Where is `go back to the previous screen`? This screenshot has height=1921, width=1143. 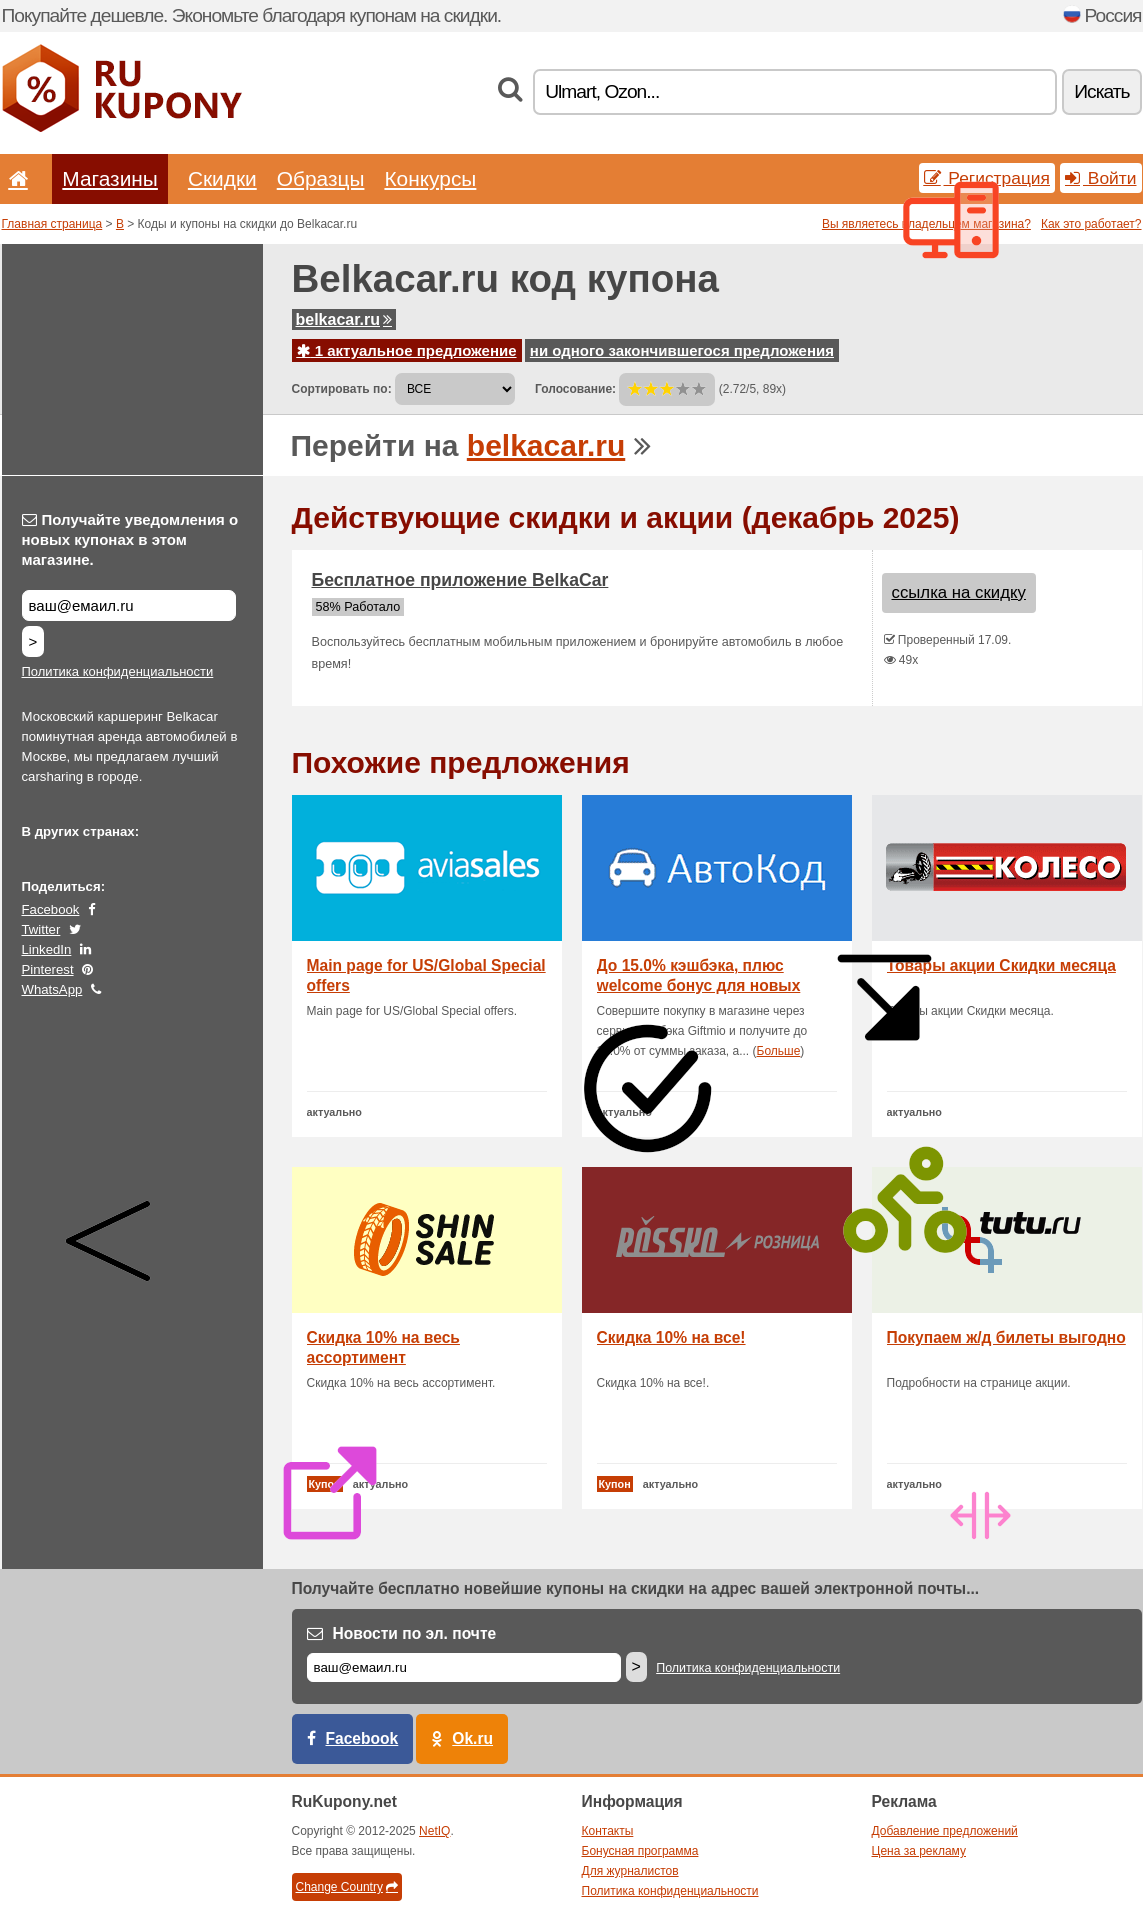
go back to the previous screen is located at coordinates (110, 1241).